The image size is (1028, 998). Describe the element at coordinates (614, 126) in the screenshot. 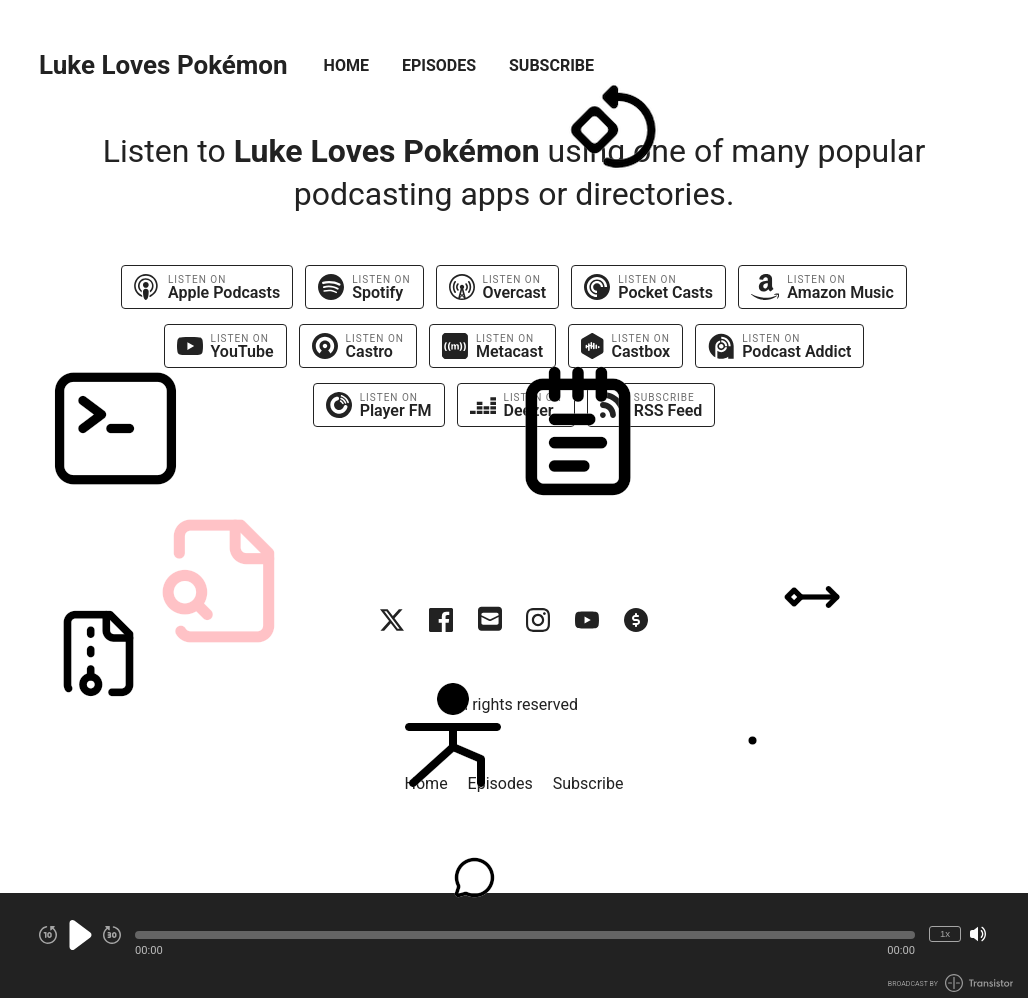

I see `rotate image 90 degrees counterclockwise` at that location.